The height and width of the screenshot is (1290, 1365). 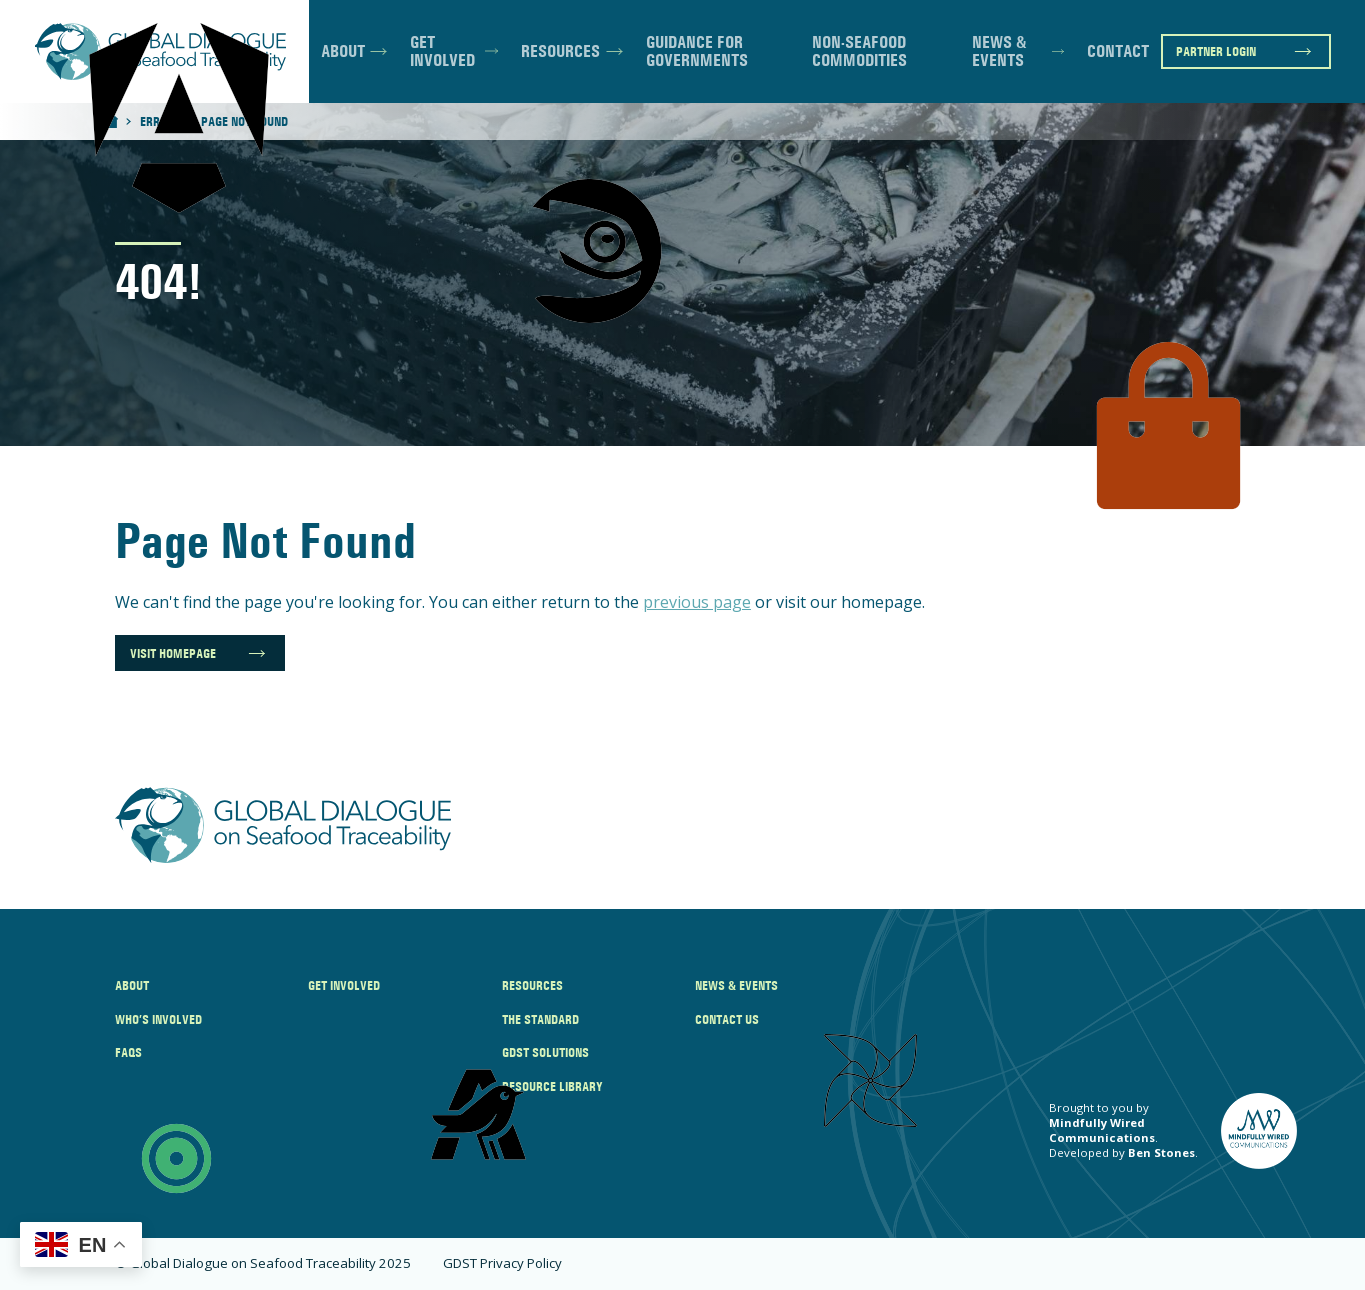 I want to click on openSUSE Linux distribution logo, so click(x=597, y=251).